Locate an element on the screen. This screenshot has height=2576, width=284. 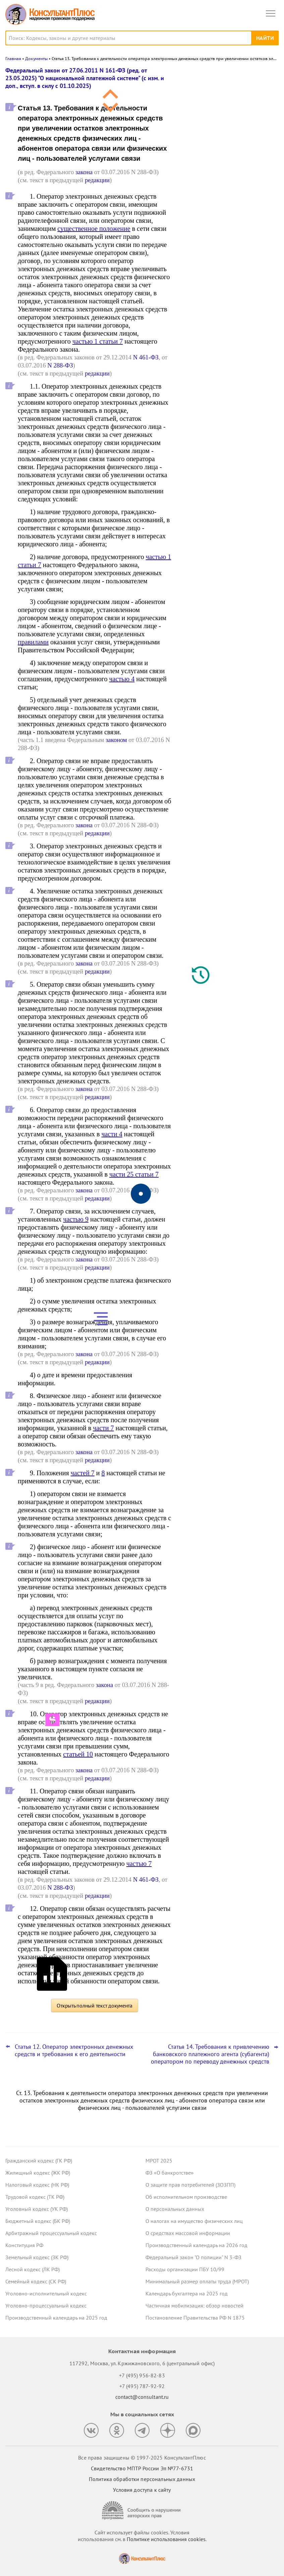
expand or collapse content vertically is located at coordinates (110, 101).